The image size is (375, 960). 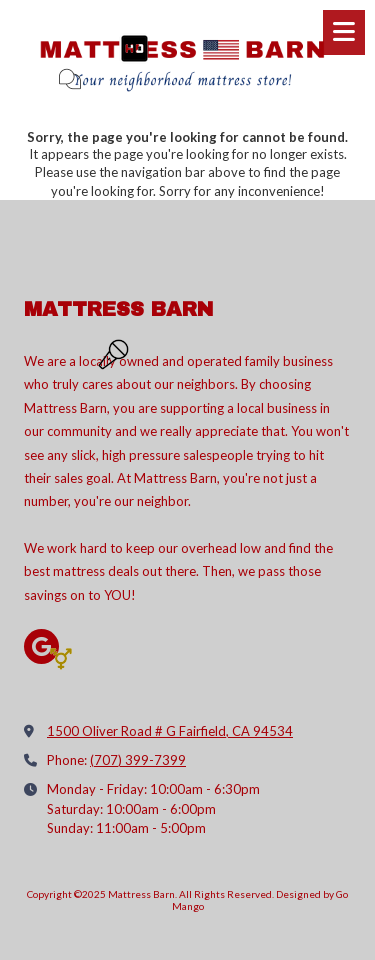 What do you see at coordinates (113, 355) in the screenshot?
I see `access voice recording or audio input` at bounding box center [113, 355].